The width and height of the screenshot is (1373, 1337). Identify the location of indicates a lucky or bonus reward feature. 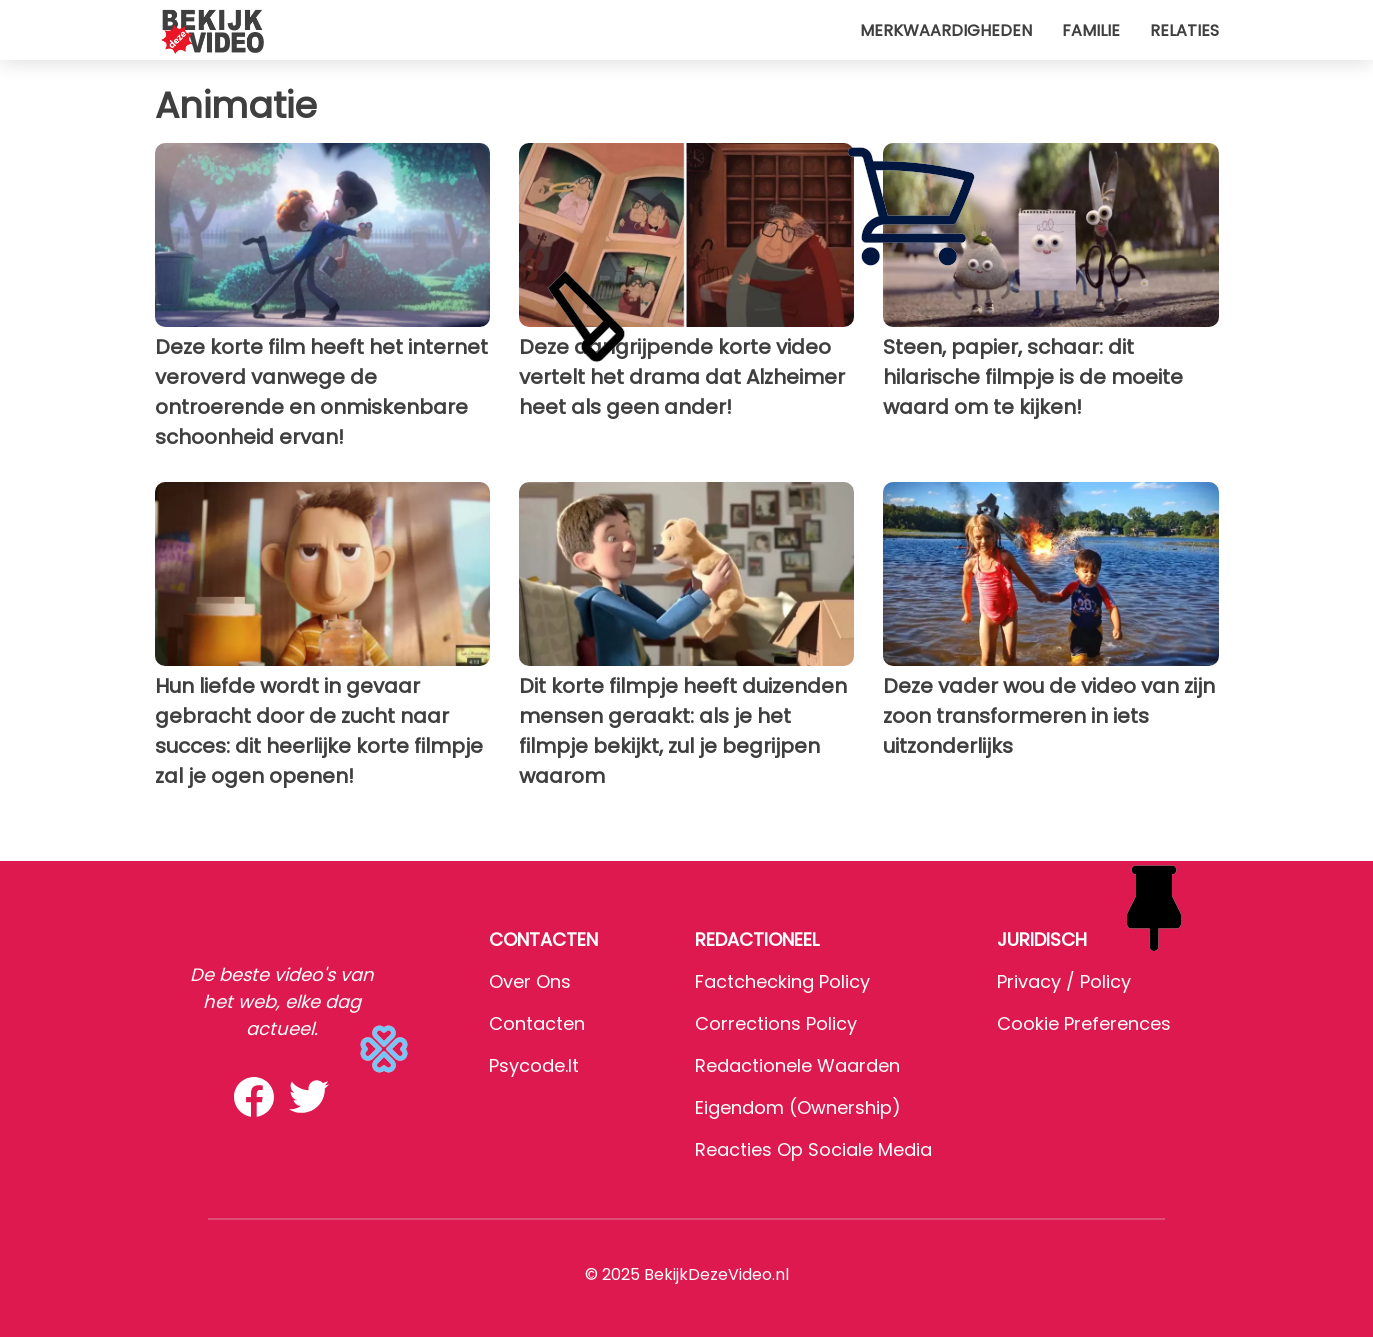
(384, 1049).